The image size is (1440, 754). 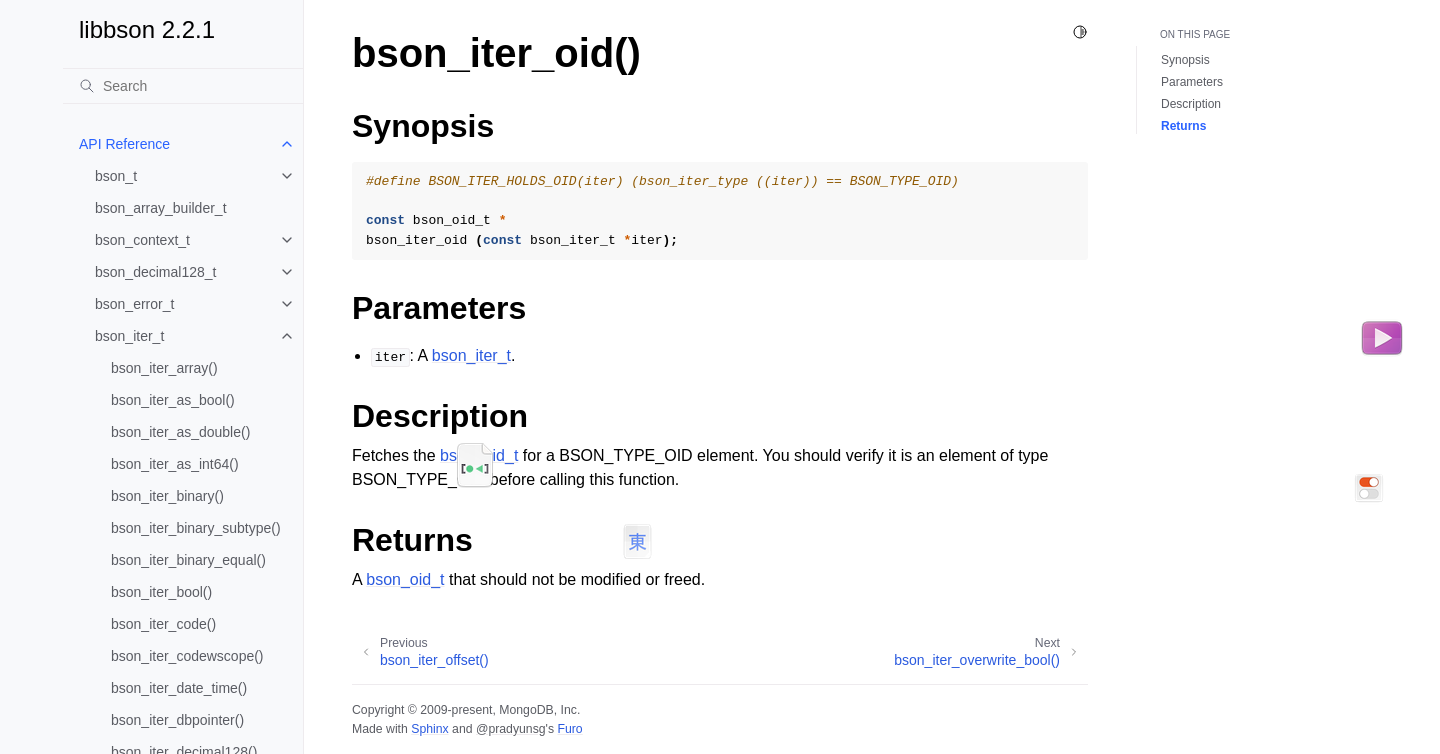 I want to click on systemd unit configuration file, so click(x=475, y=465).